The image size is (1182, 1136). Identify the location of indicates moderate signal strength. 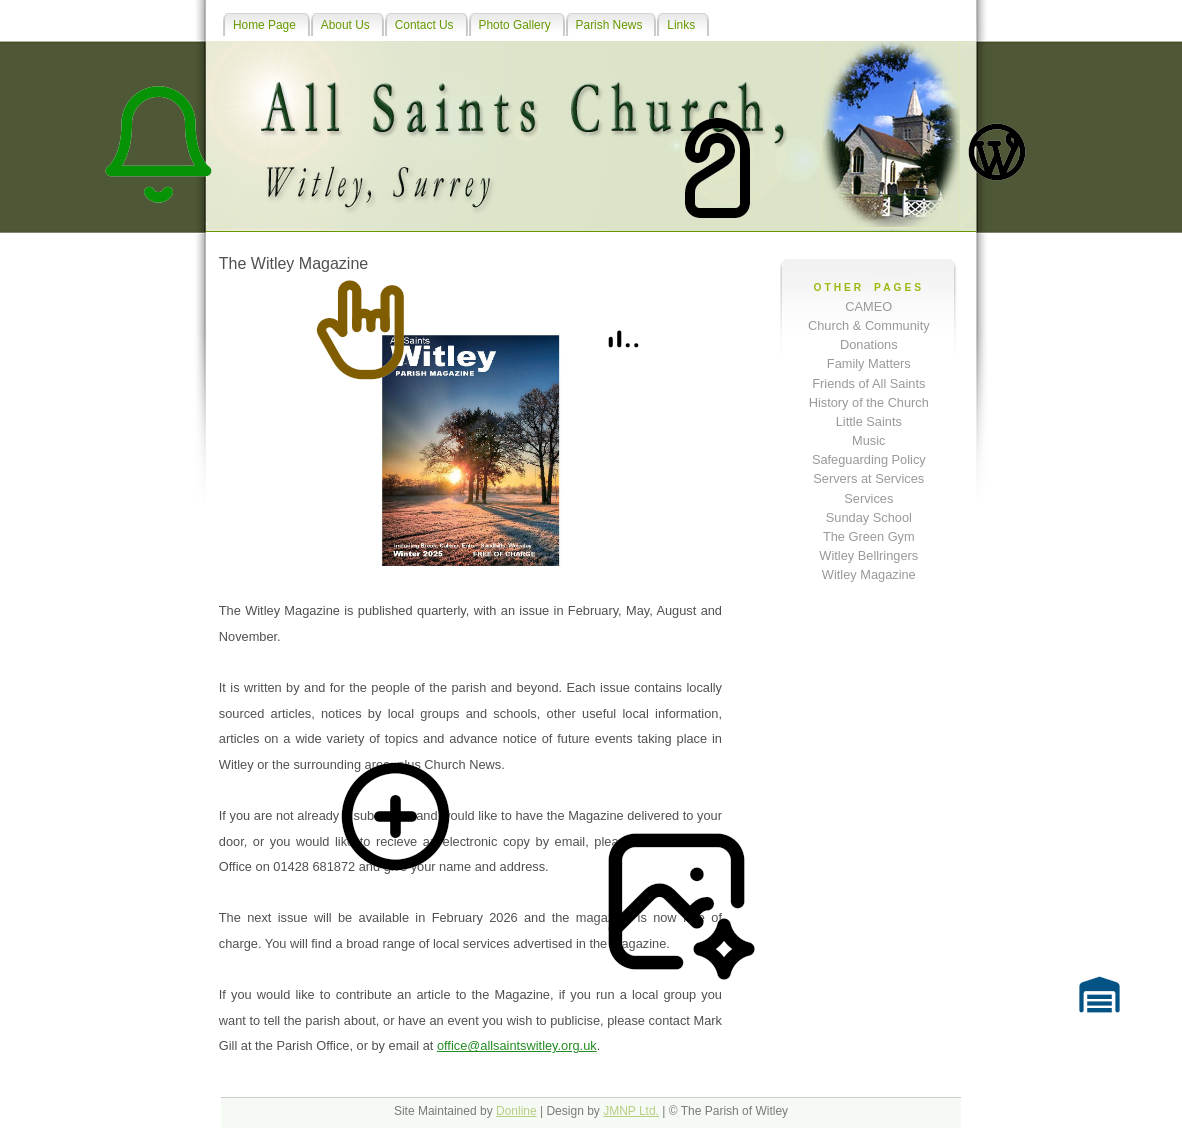
(623, 332).